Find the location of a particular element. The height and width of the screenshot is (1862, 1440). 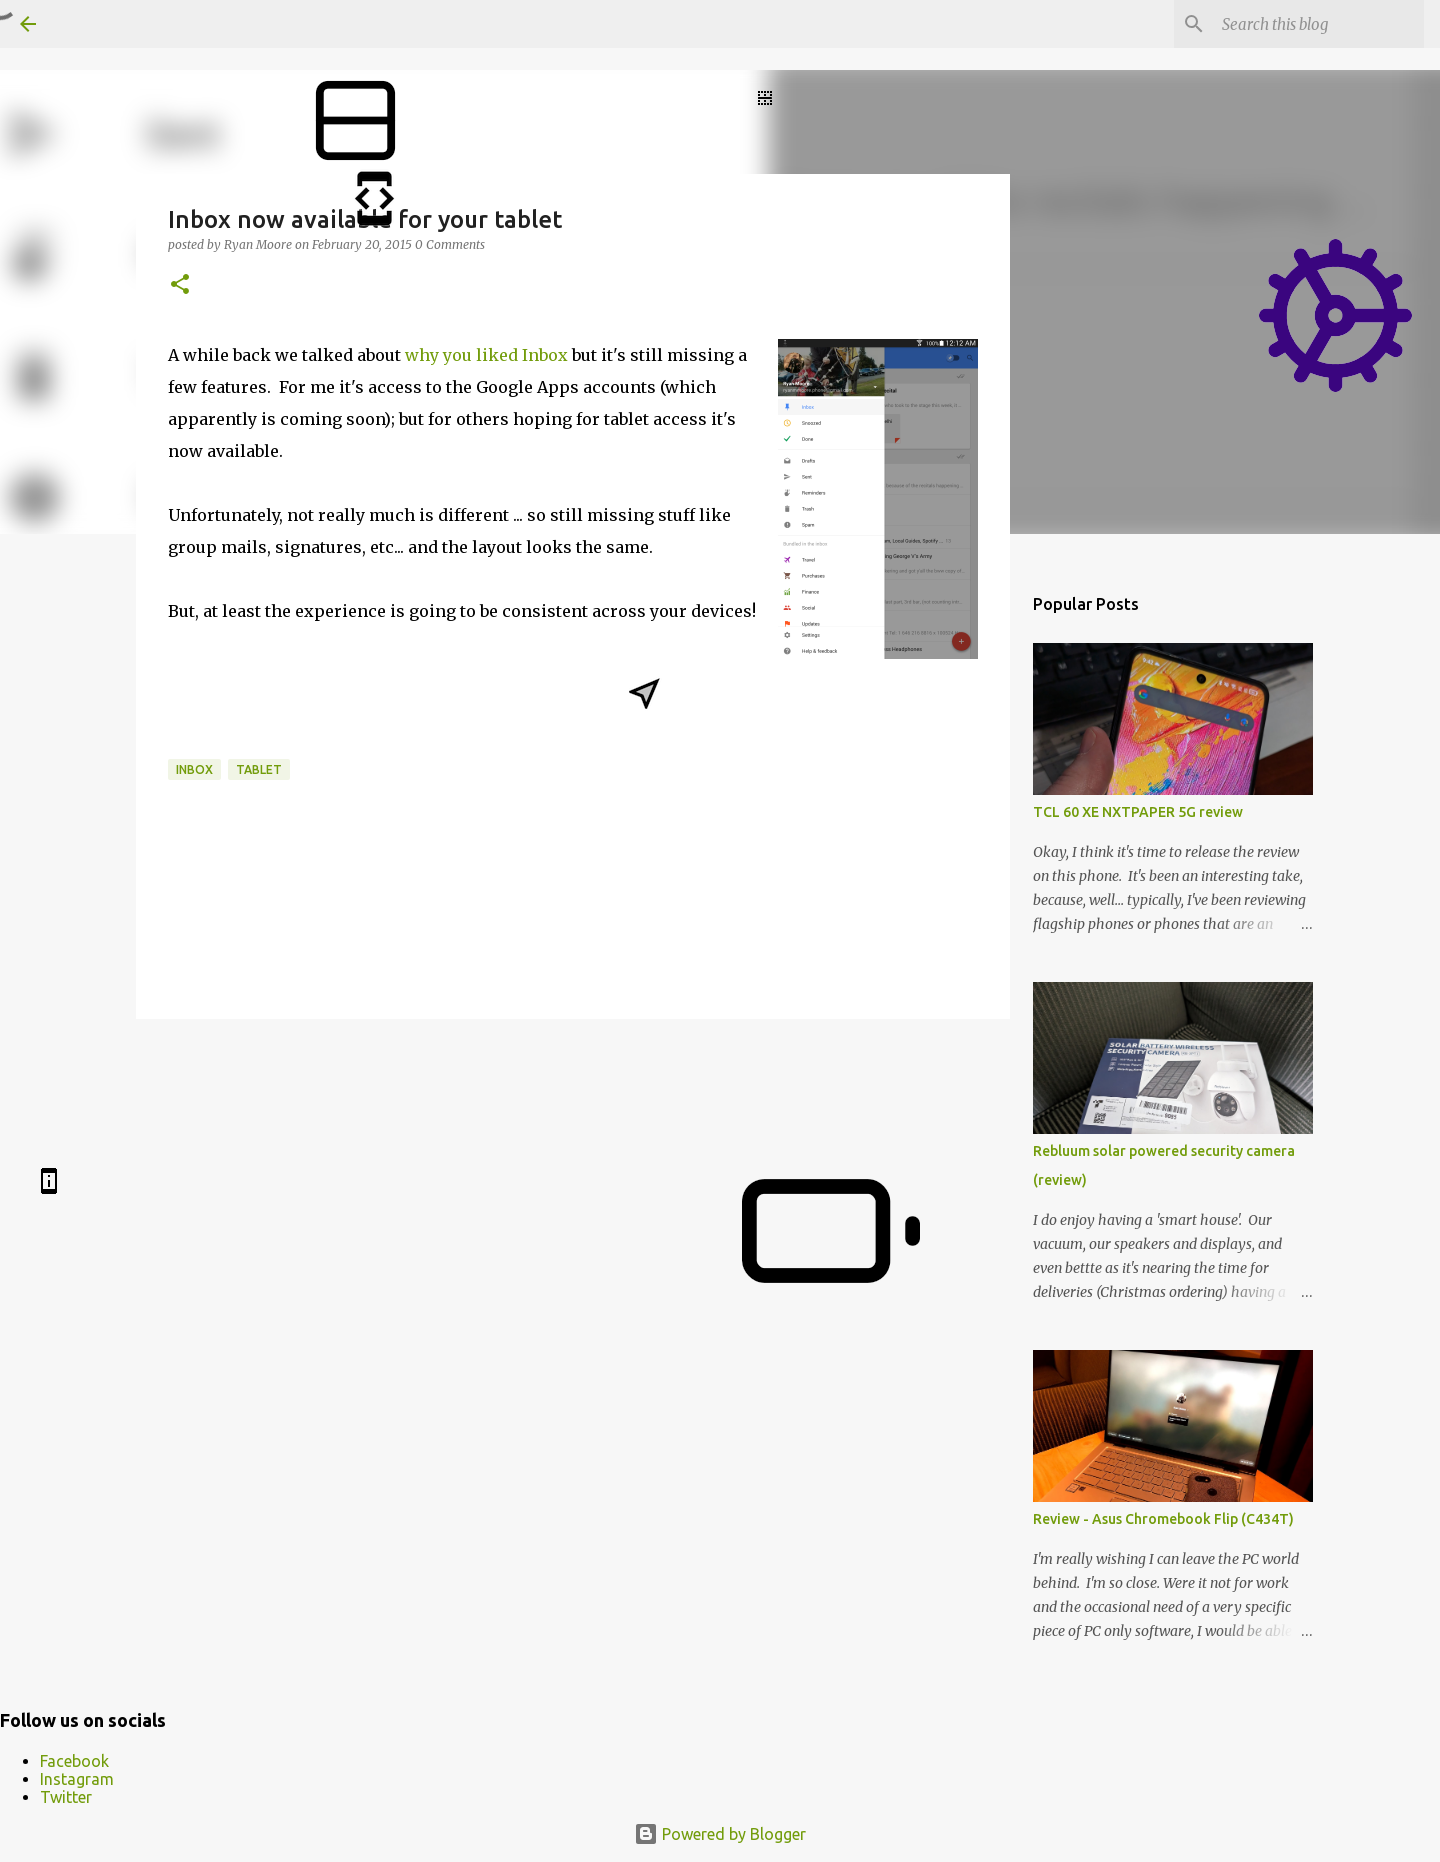

view device information is located at coordinates (49, 1181).